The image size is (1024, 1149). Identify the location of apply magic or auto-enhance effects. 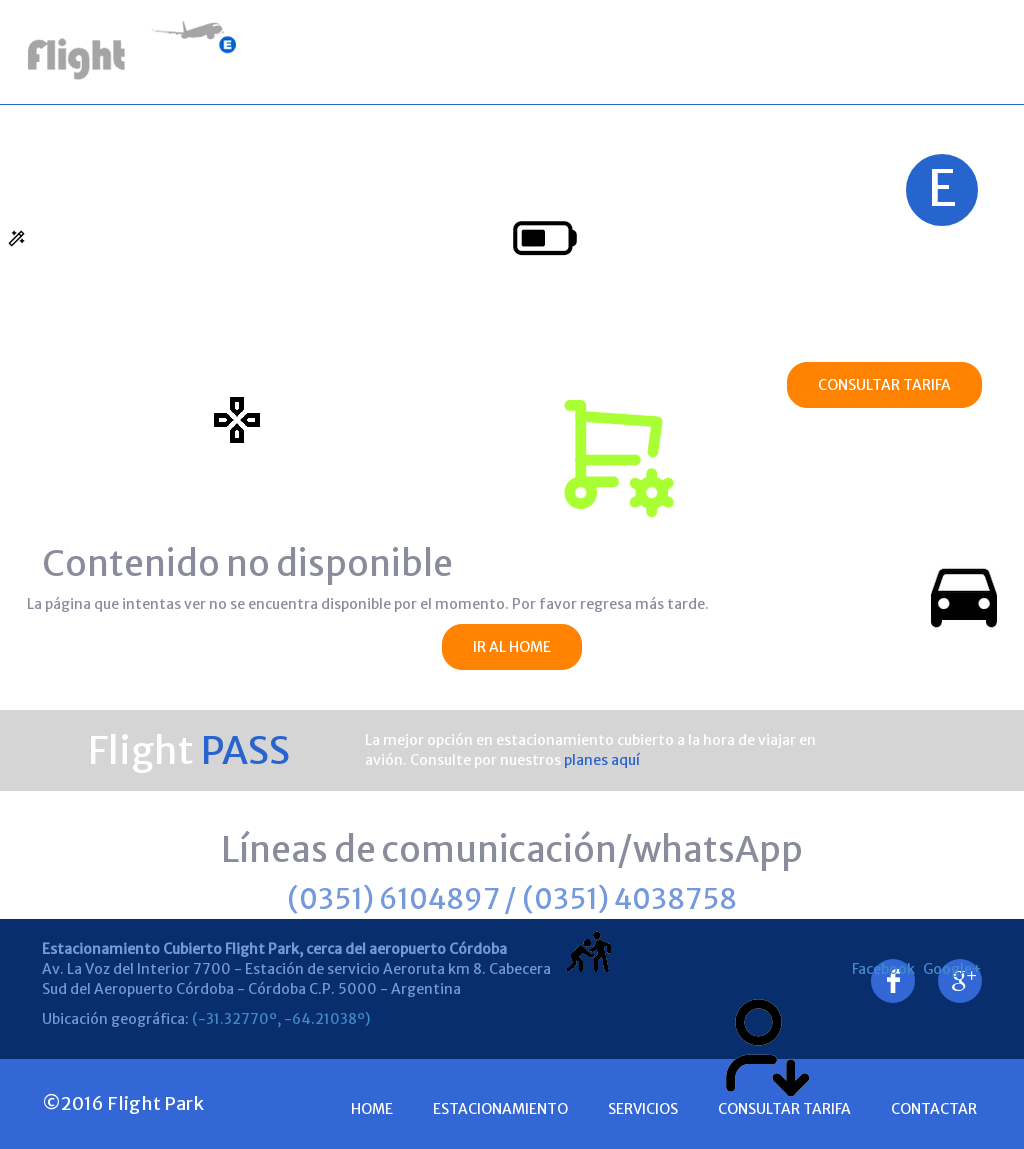
(16, 238).